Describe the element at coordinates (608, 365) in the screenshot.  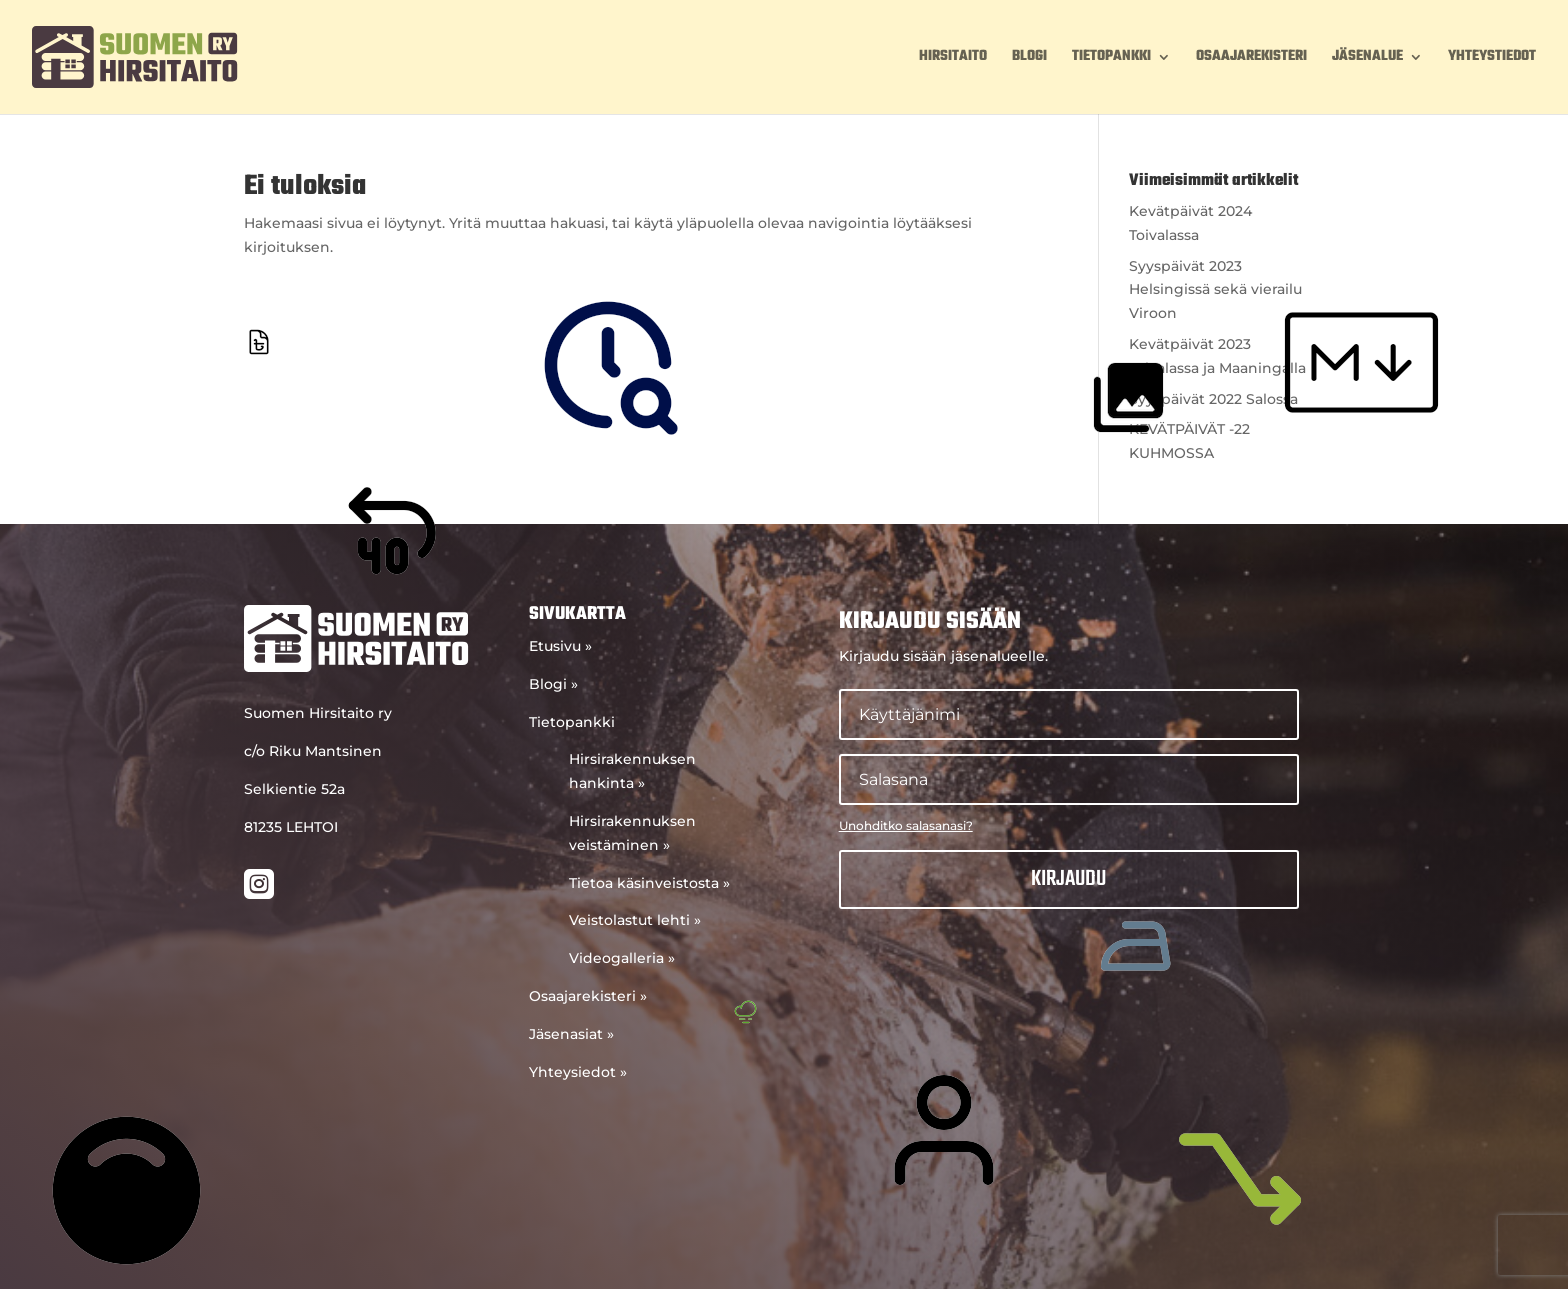
I see `search through time history or logs` at that location.